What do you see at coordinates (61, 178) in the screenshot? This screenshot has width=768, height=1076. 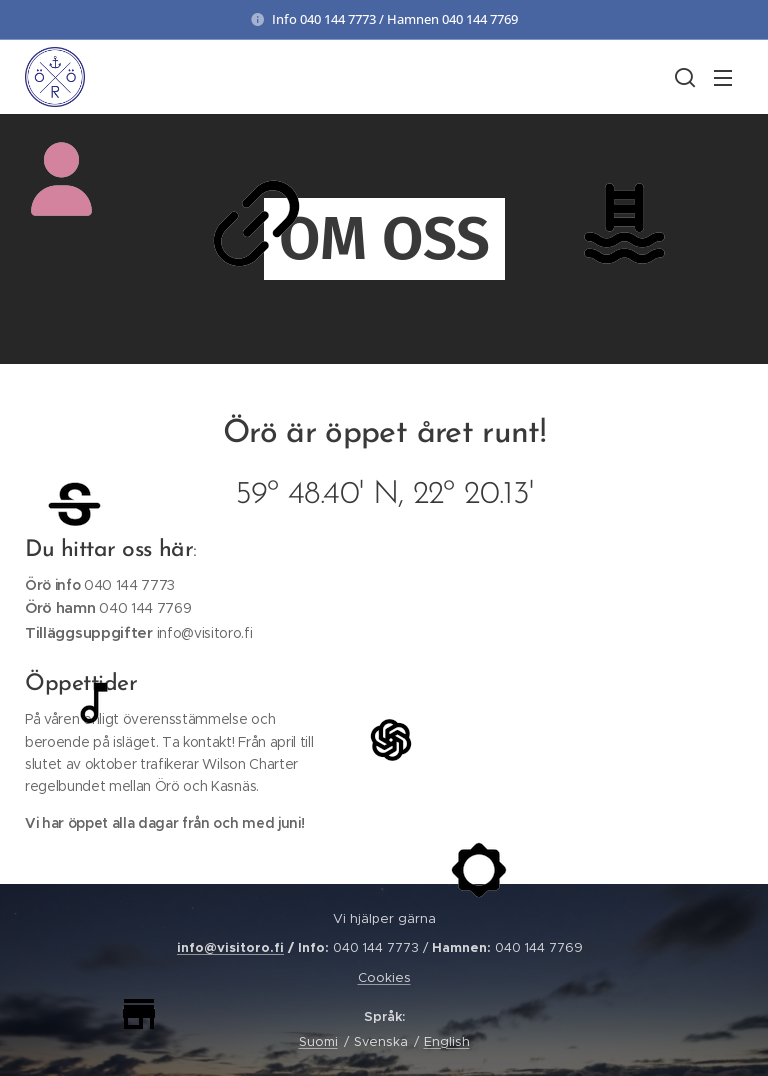 I see `view your profile` at bounding box center [61, 178].